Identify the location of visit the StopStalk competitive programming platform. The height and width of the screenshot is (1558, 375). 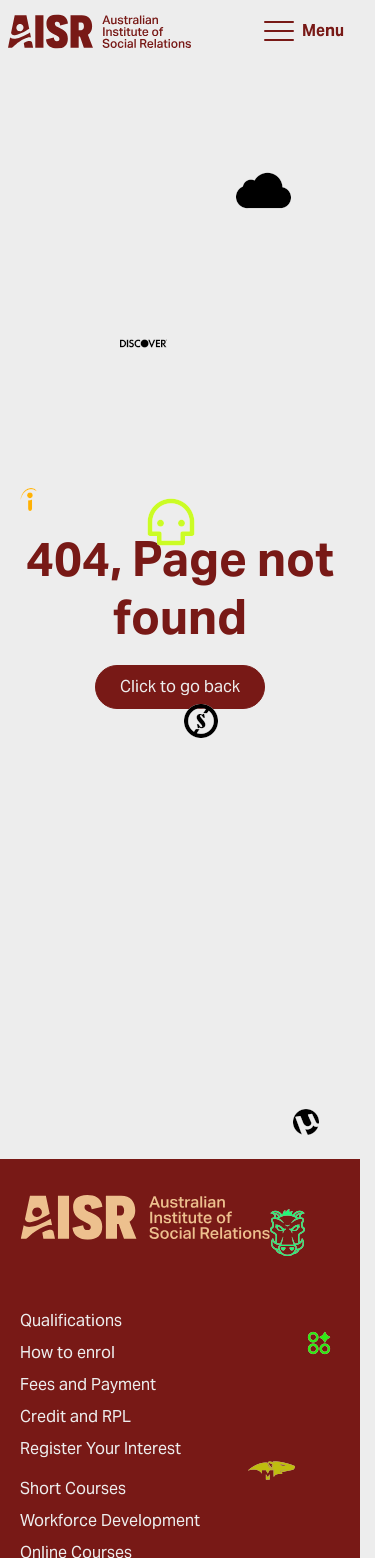
(201, 721).